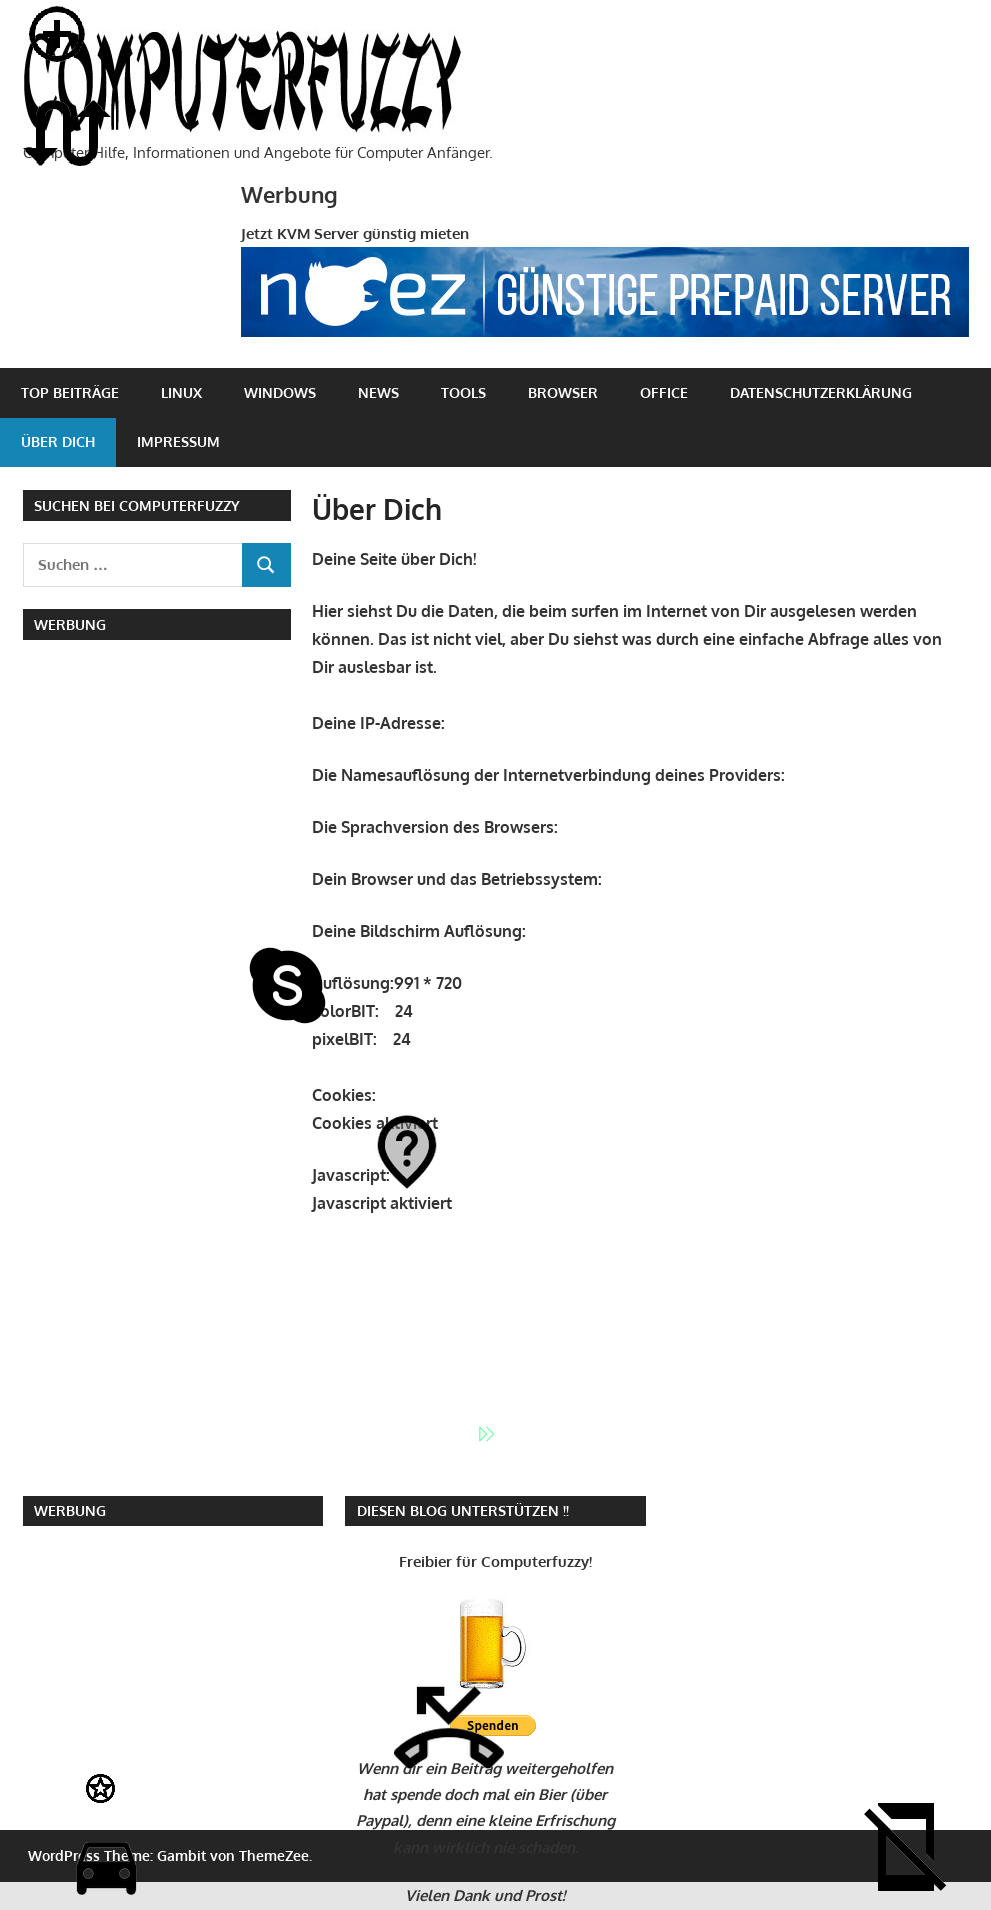 The image size is (991, 1910). I want to click on indicates a missed phone call, so click(449, 1728).